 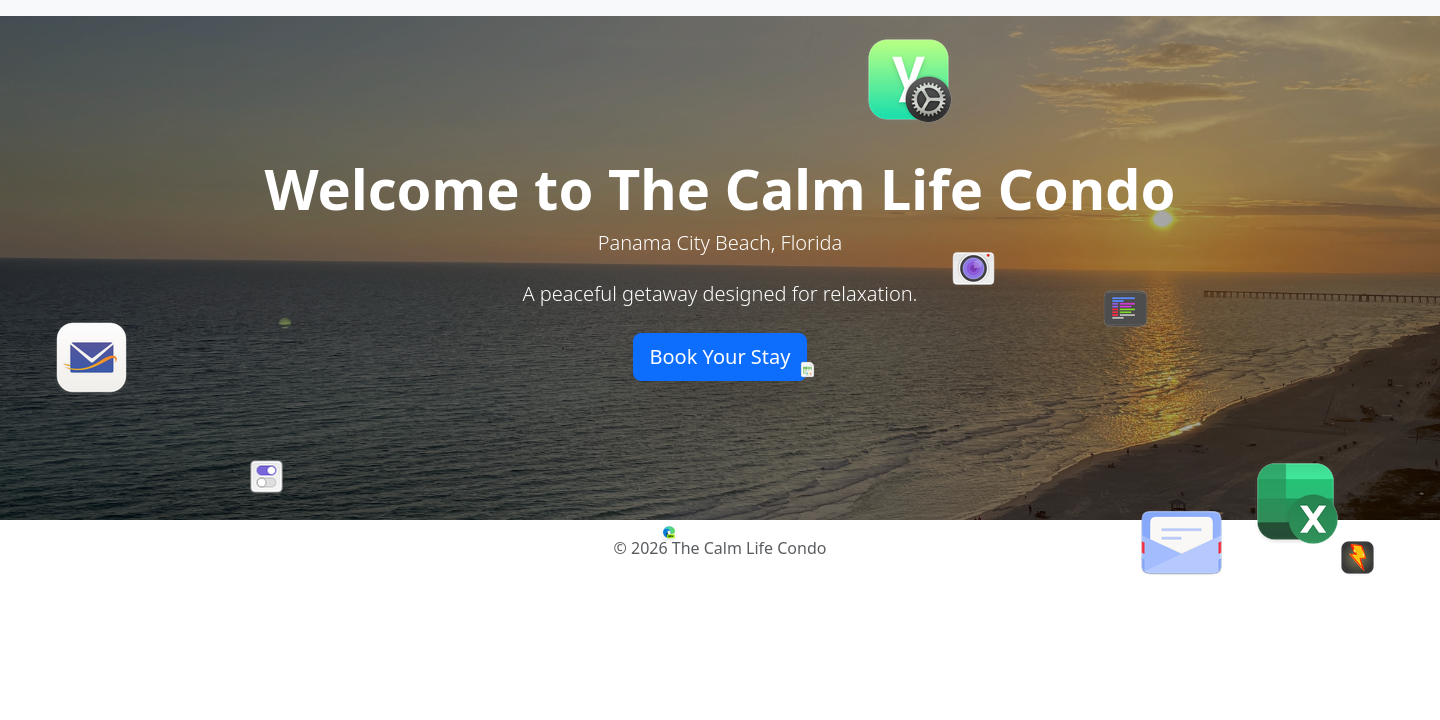 What do you see at coordinates (669, 532) in the screenshot?
I see `open microsoft edge dev browser` at bounding box center [669, 532].